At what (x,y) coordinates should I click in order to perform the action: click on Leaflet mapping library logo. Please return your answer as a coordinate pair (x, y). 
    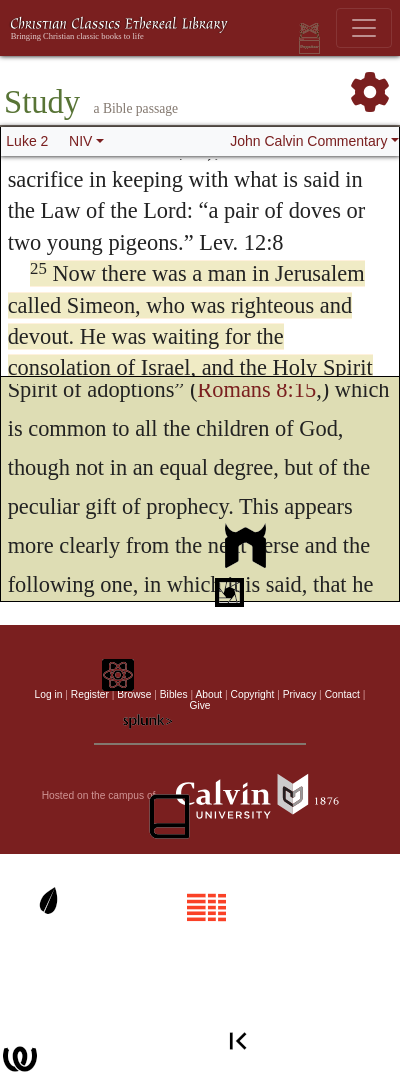
    Looking at the image, I should click on (48, 900).